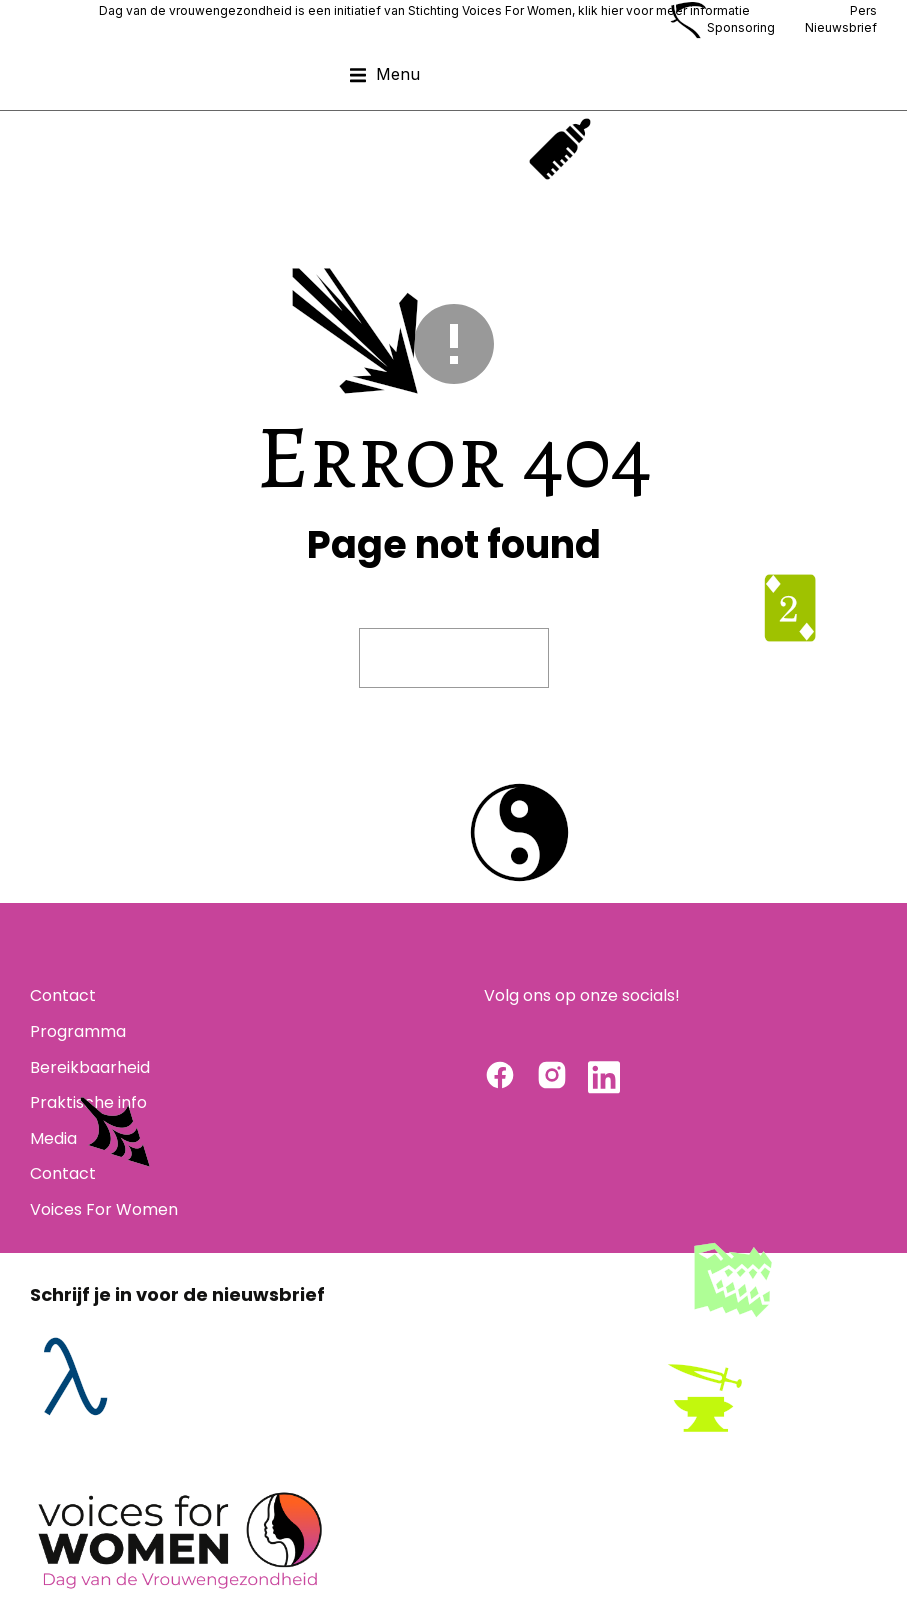 Image resolution: width=907 pixels, height=1606 pixels. I want to click on launch projectile weapon in game, so click(115, 1132).